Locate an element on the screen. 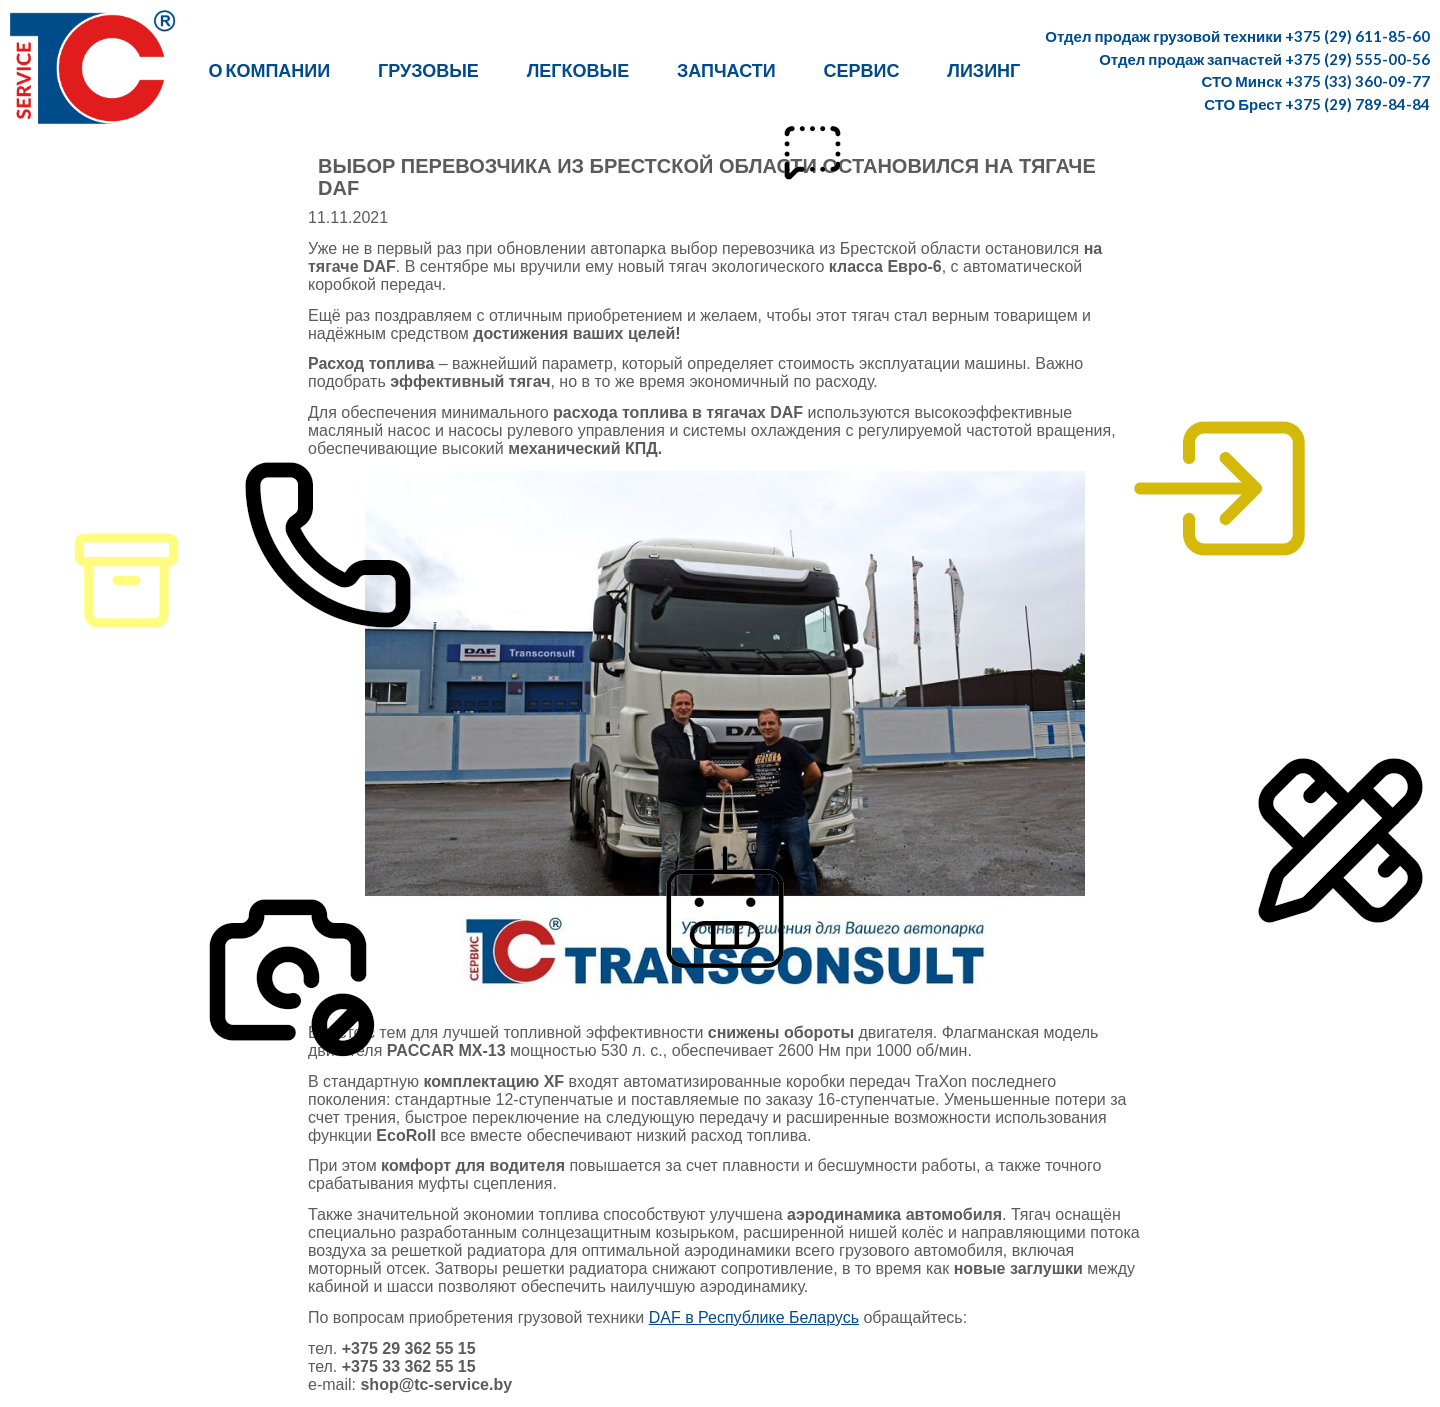  access AI assistant or chatbot is located at coordinates (725, 914).